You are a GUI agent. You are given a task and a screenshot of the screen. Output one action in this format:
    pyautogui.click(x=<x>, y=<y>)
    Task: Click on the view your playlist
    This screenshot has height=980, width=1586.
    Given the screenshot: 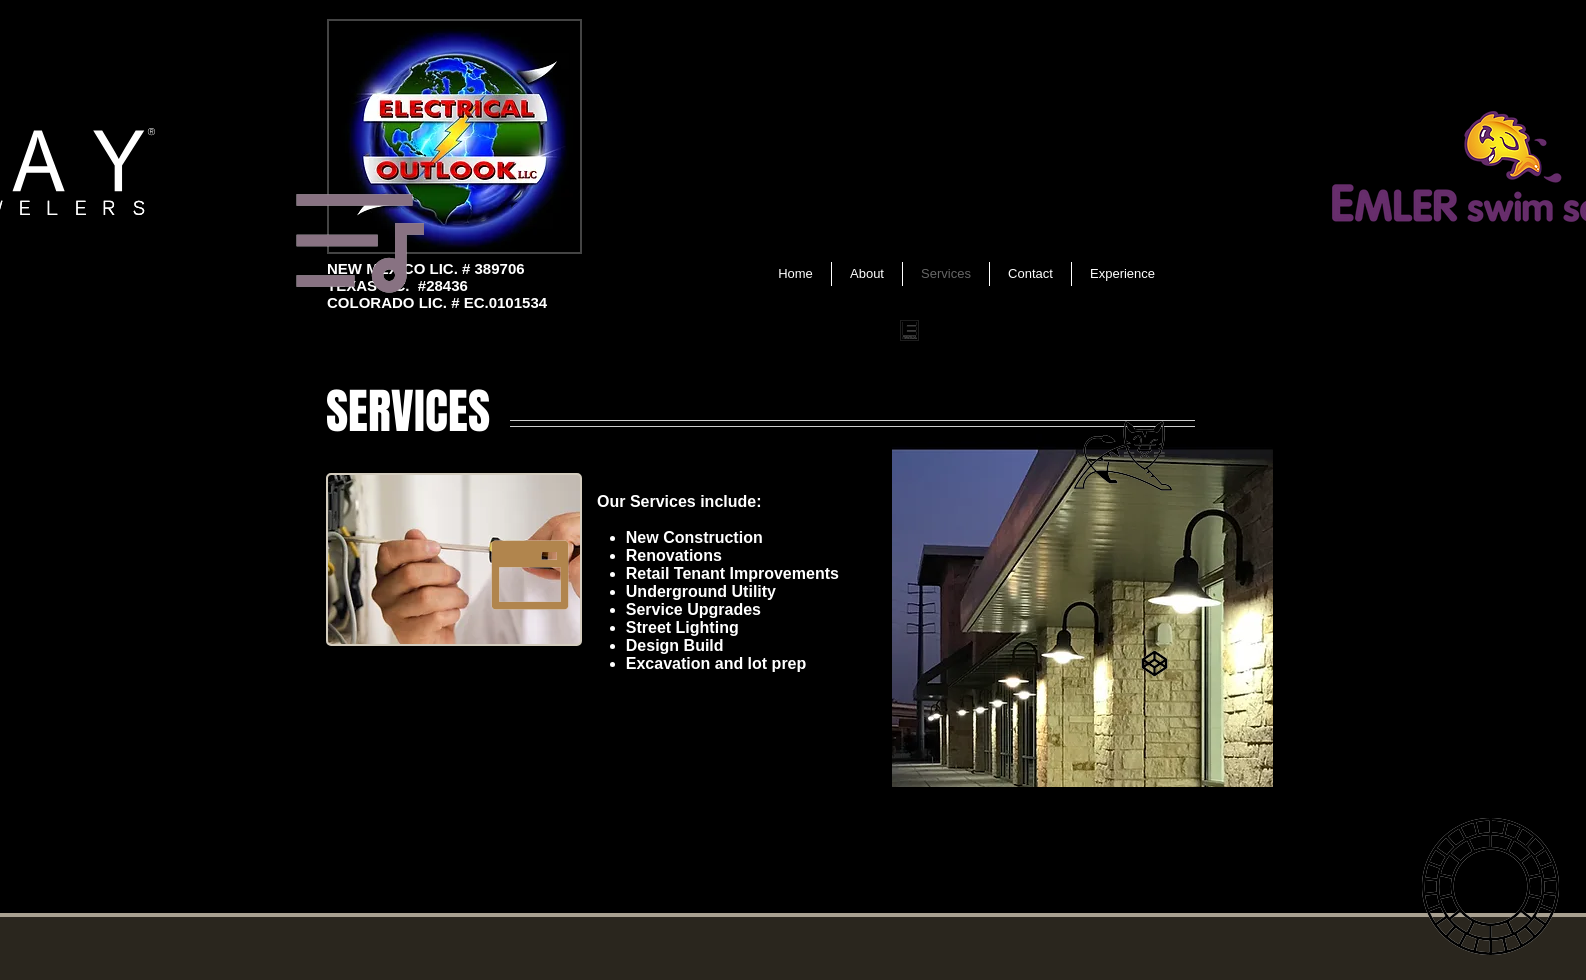 What is the action you would take?
    pyautogui.click(x=354, y=240)
    